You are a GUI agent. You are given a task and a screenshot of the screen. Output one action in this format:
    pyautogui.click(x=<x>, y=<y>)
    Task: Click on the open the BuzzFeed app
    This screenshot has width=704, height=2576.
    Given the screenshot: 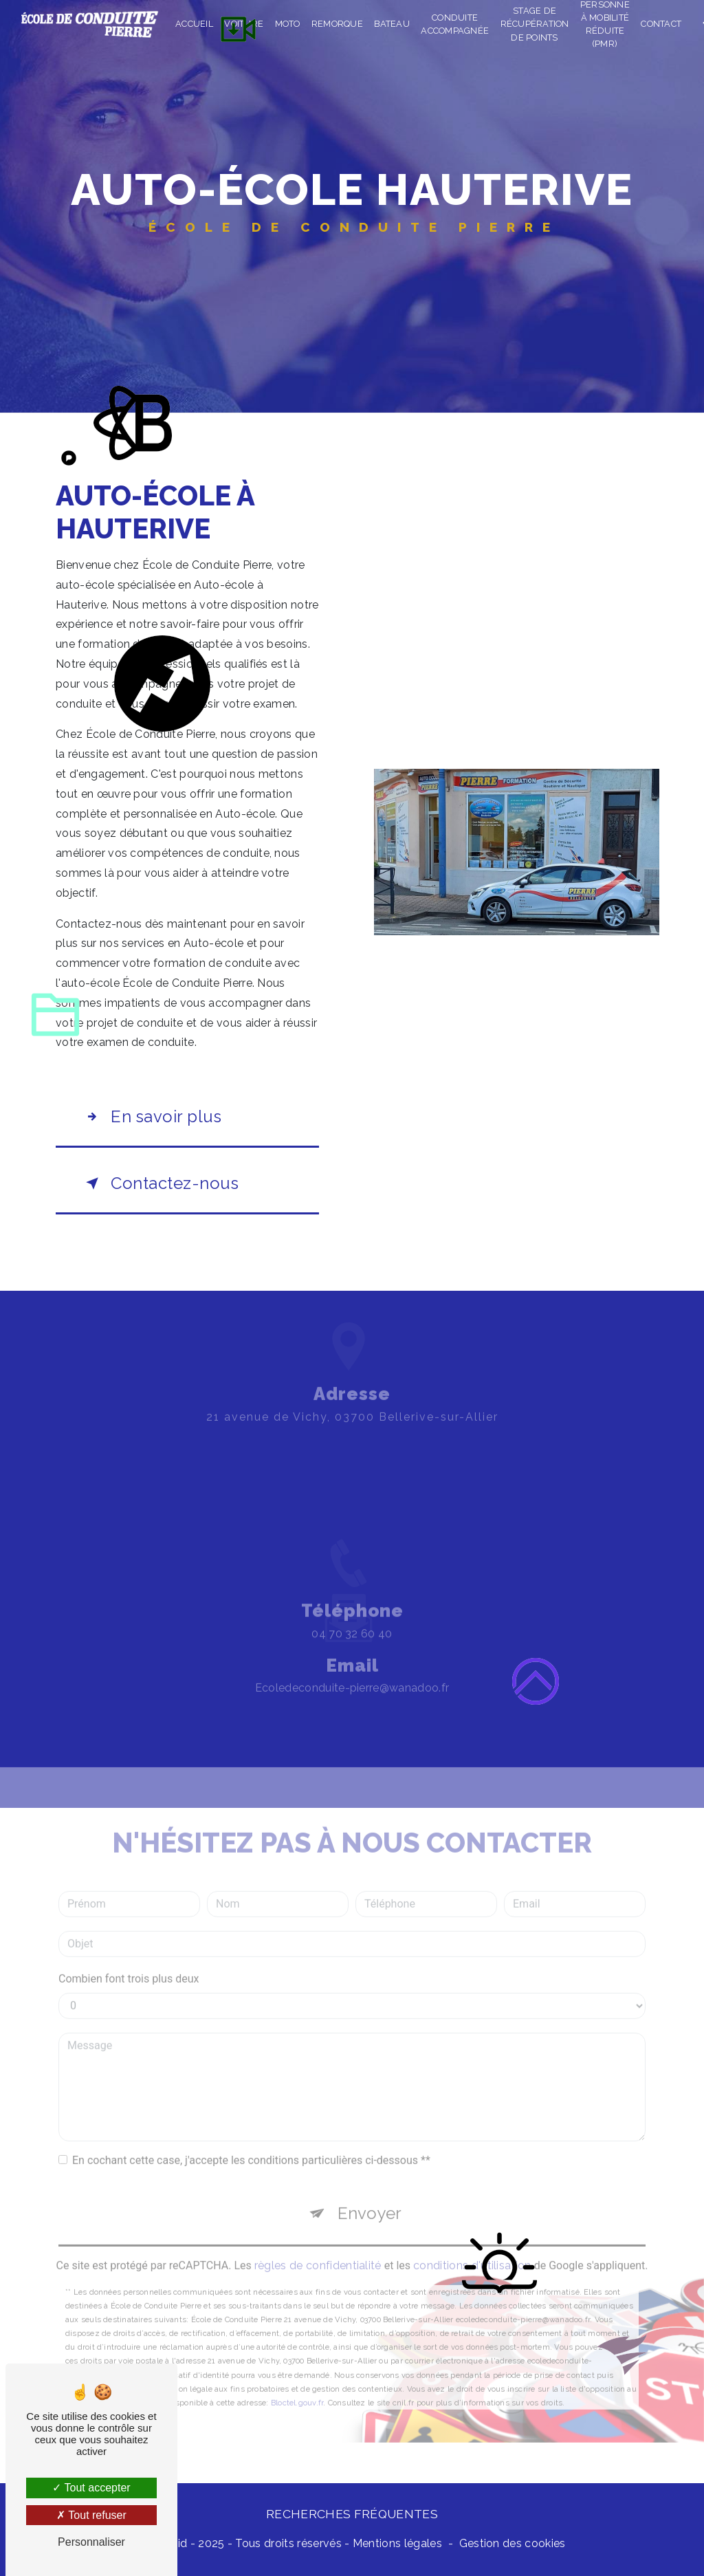 What is the action you would take?
    pyautogui.click(x=162, y=684)
    